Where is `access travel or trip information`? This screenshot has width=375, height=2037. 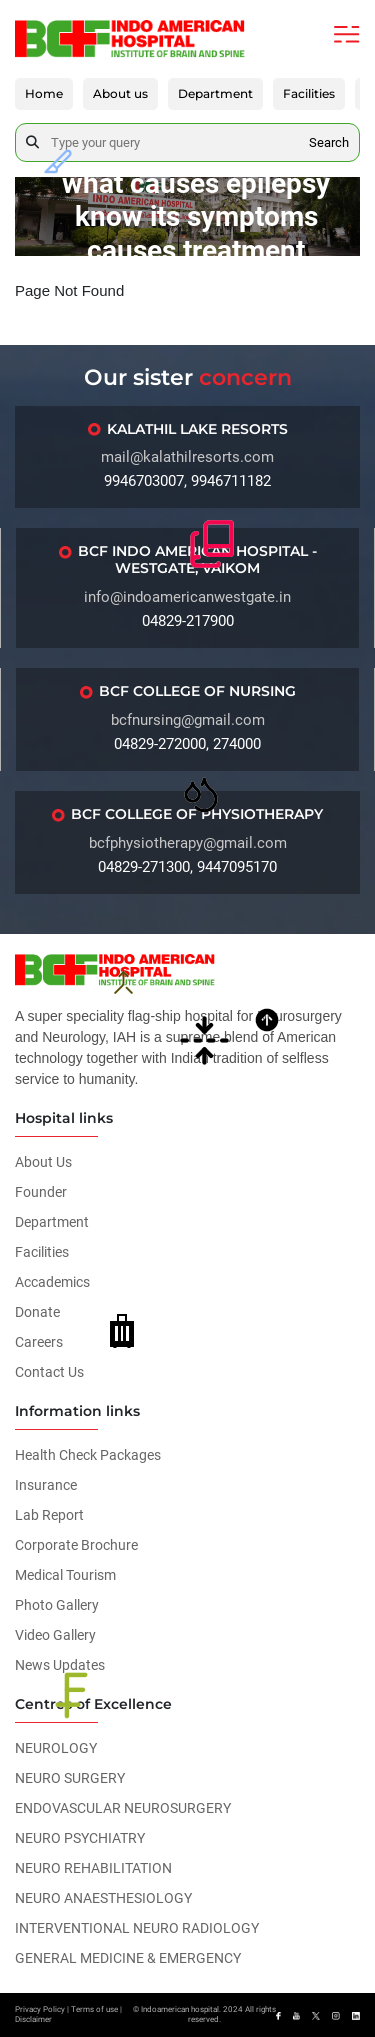 access travel or trip information is located at coordinates (122, 1331).